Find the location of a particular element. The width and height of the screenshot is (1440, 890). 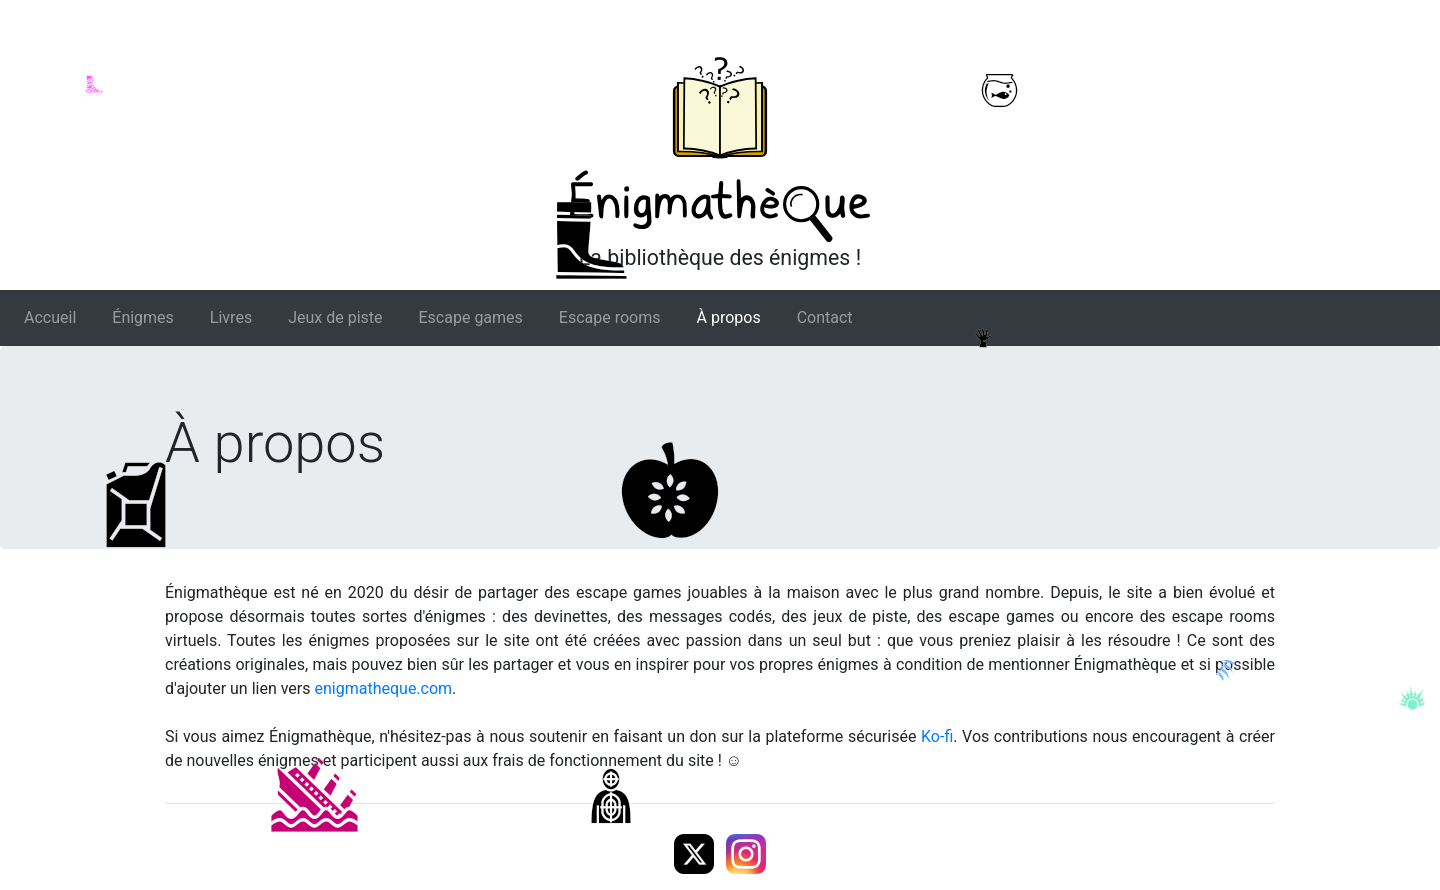

rain or waterproof gear category is located at coordinates (591, 240).